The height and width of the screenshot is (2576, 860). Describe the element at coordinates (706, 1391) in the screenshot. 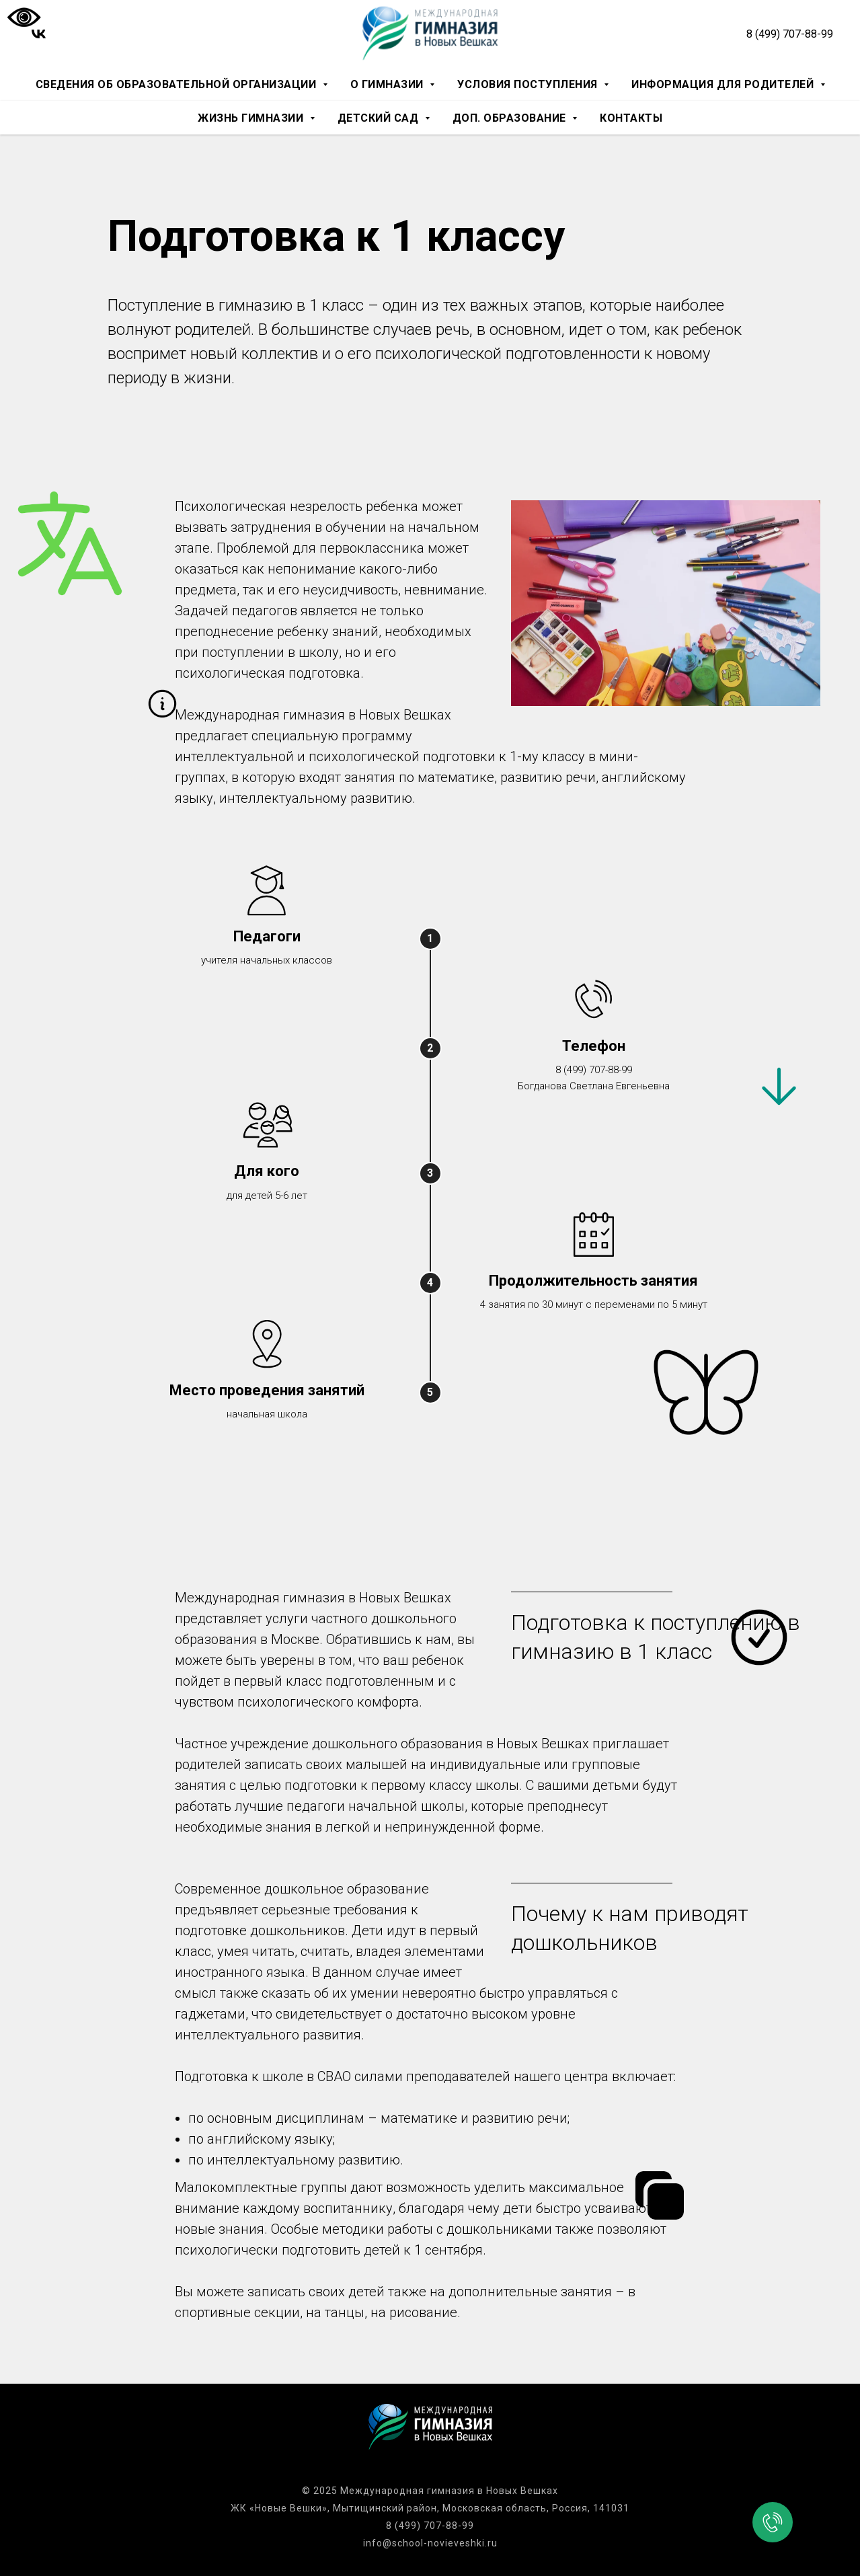

I see `indicates a nature or wildlife category` at that location.